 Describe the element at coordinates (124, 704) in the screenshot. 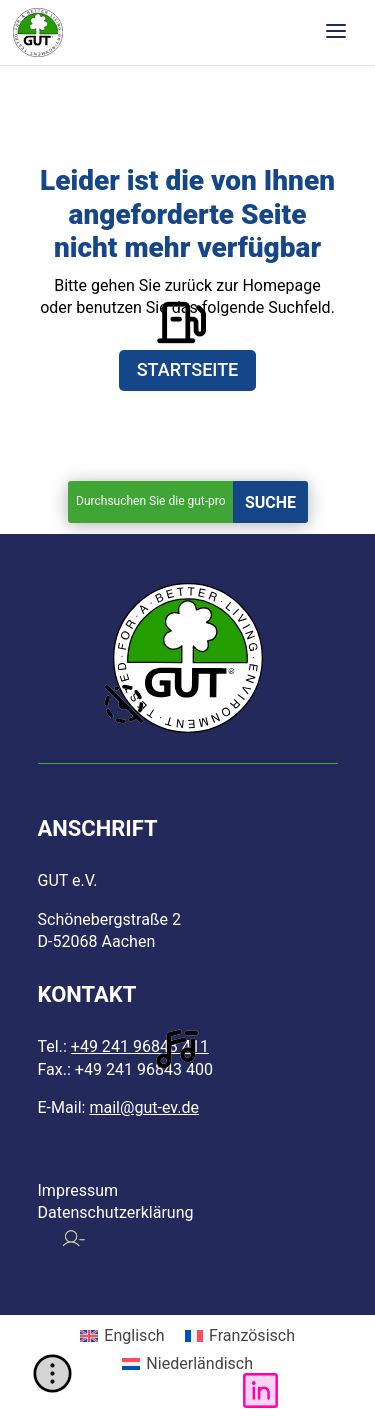

I see `disable tilt-shift effect` at that location.